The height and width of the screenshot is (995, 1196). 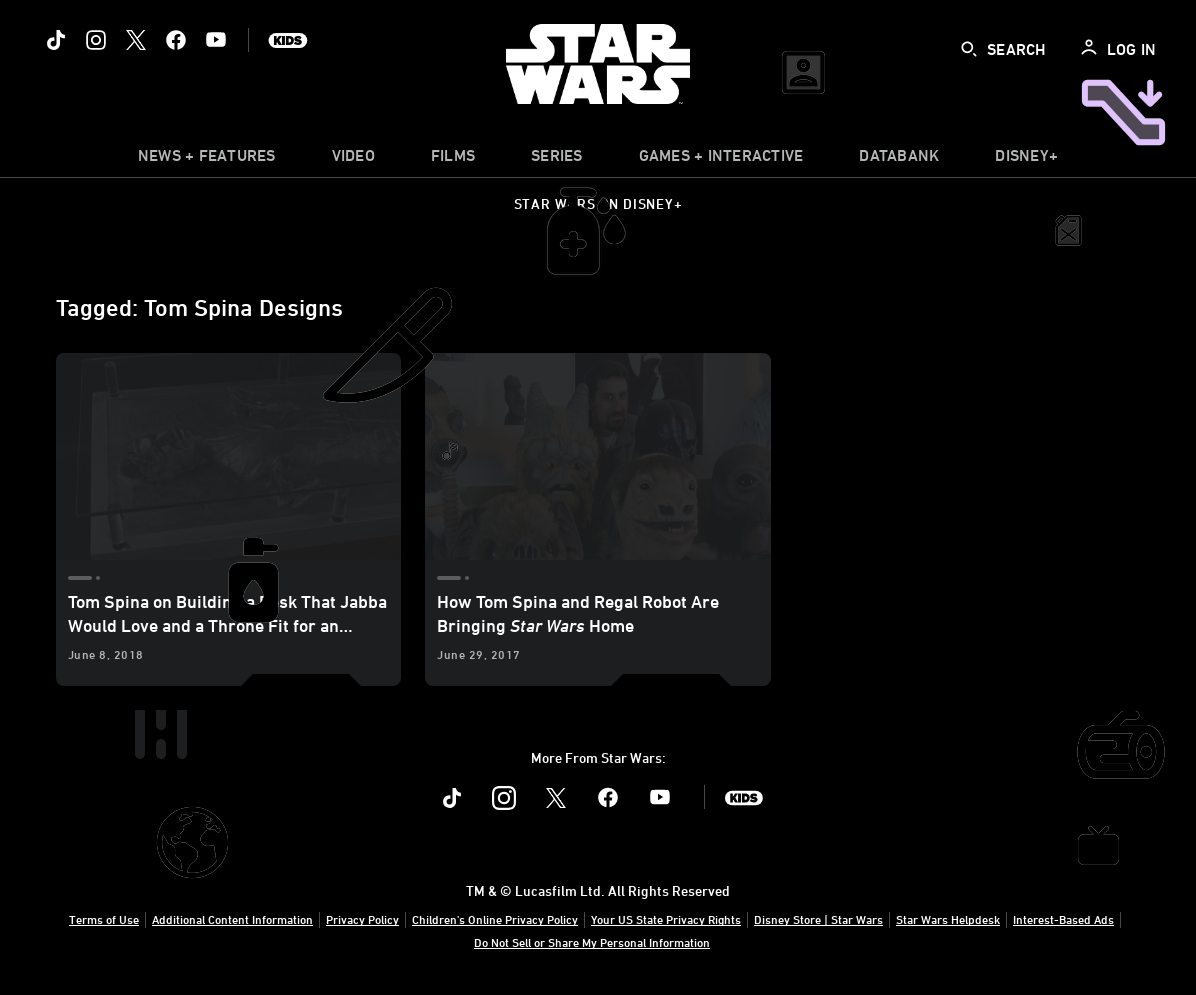 I want to click on access tv or display settings, so click(x=1098, y=846).